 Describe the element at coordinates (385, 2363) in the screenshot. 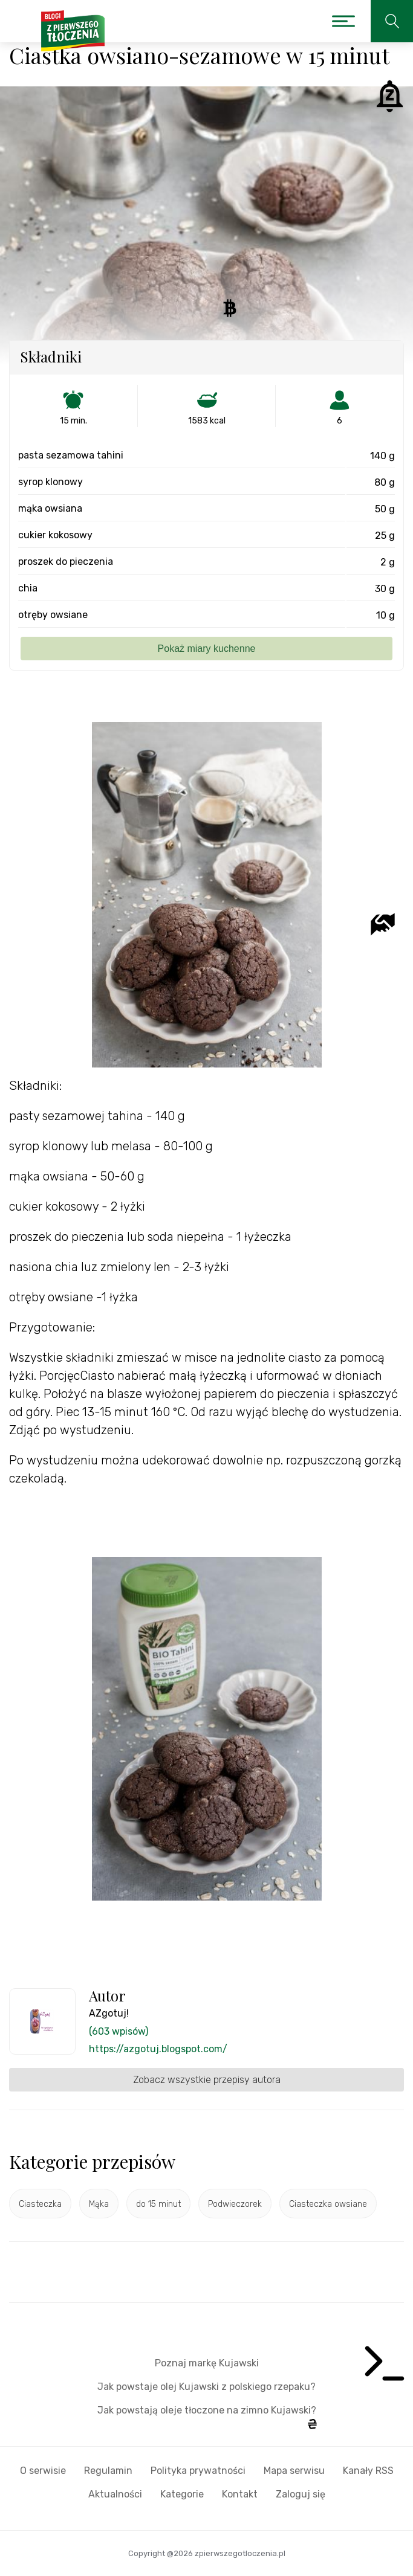

I see `open the command line or terminal` at that location.